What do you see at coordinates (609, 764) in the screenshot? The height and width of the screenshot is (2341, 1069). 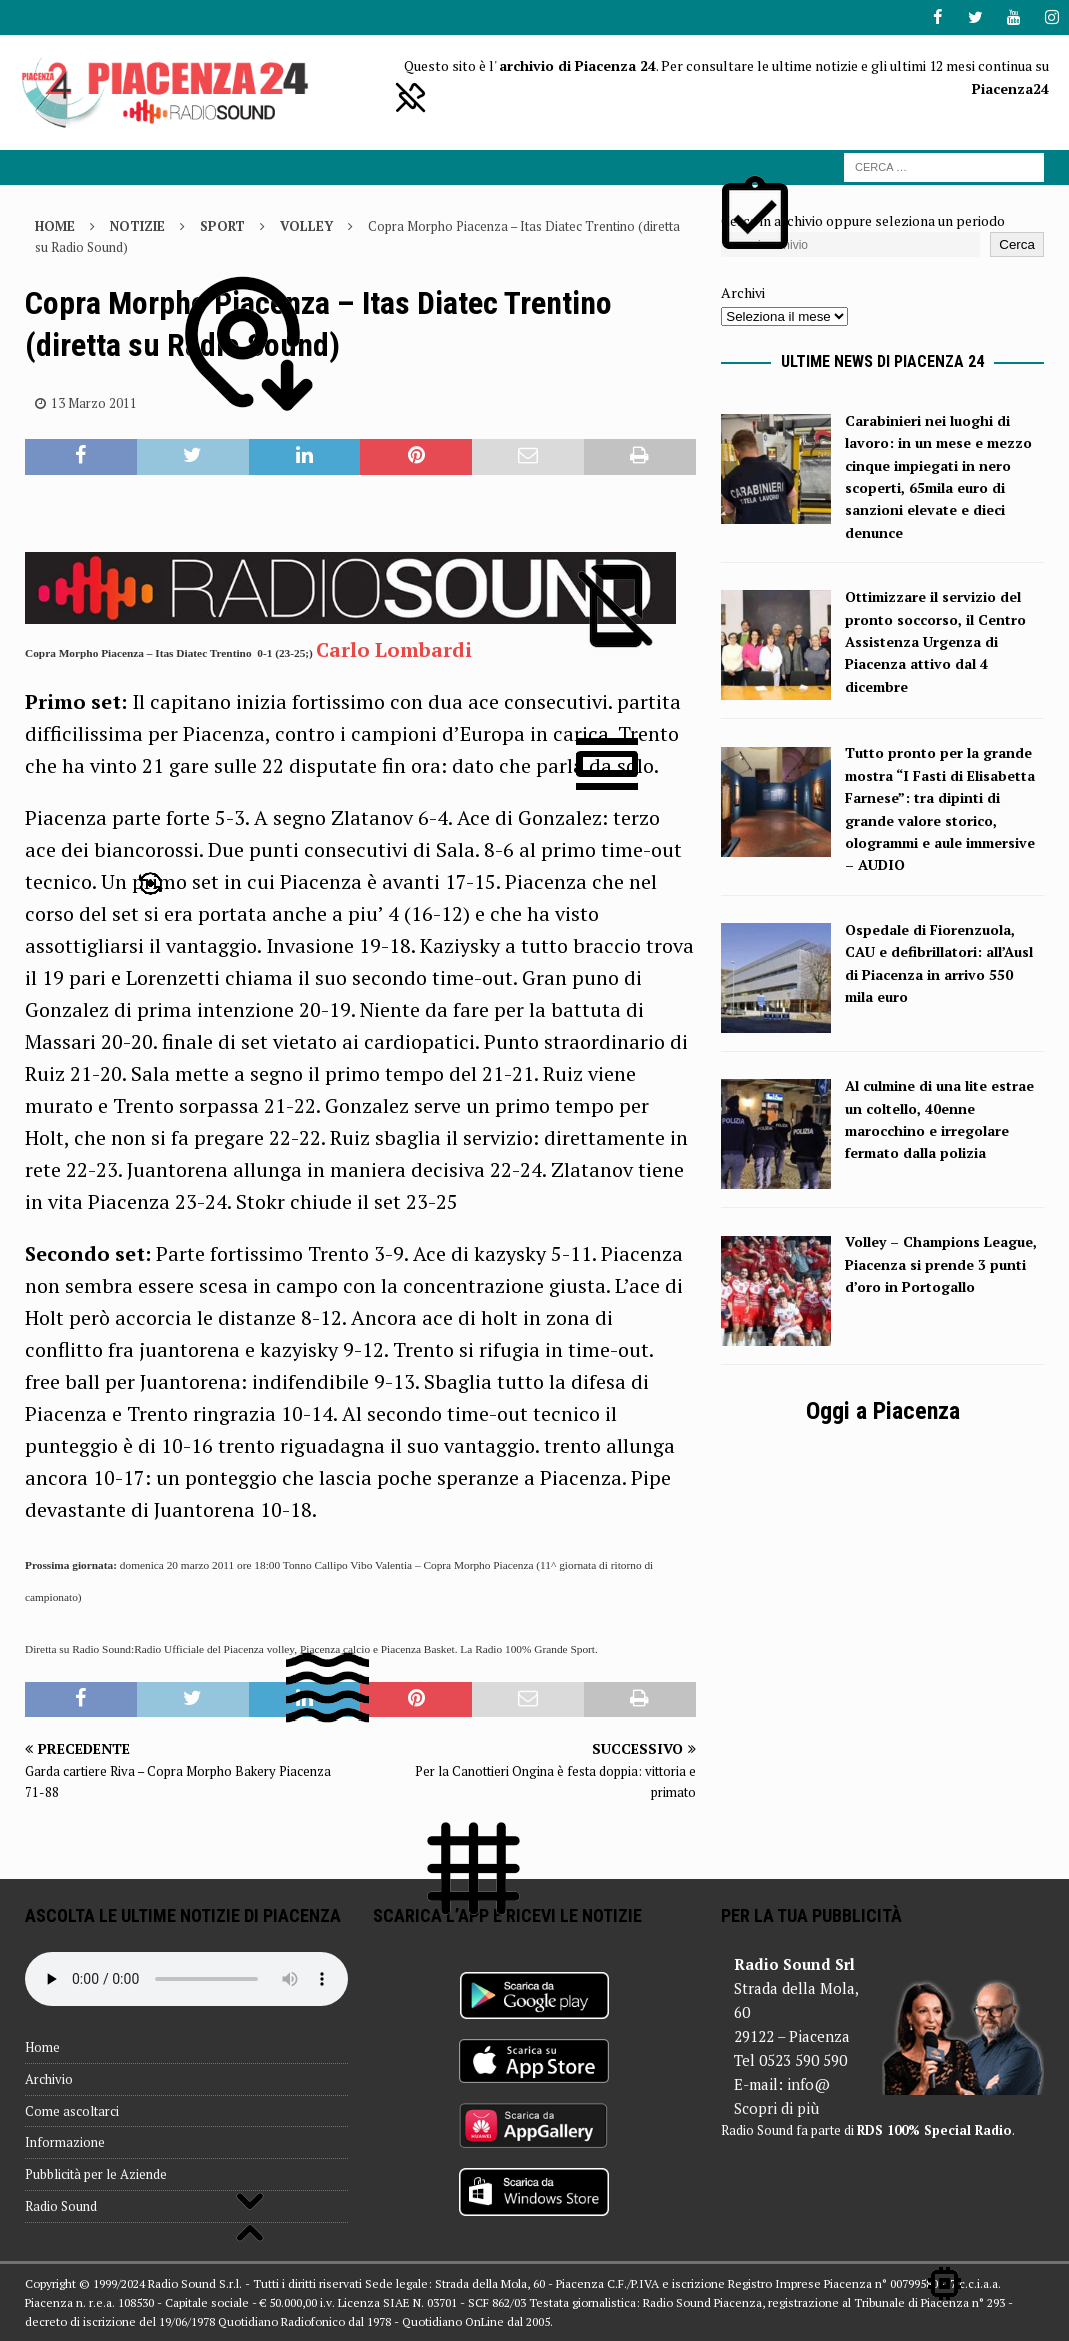 I see `switch to day view in calendar` at bounding box center [609, 764].